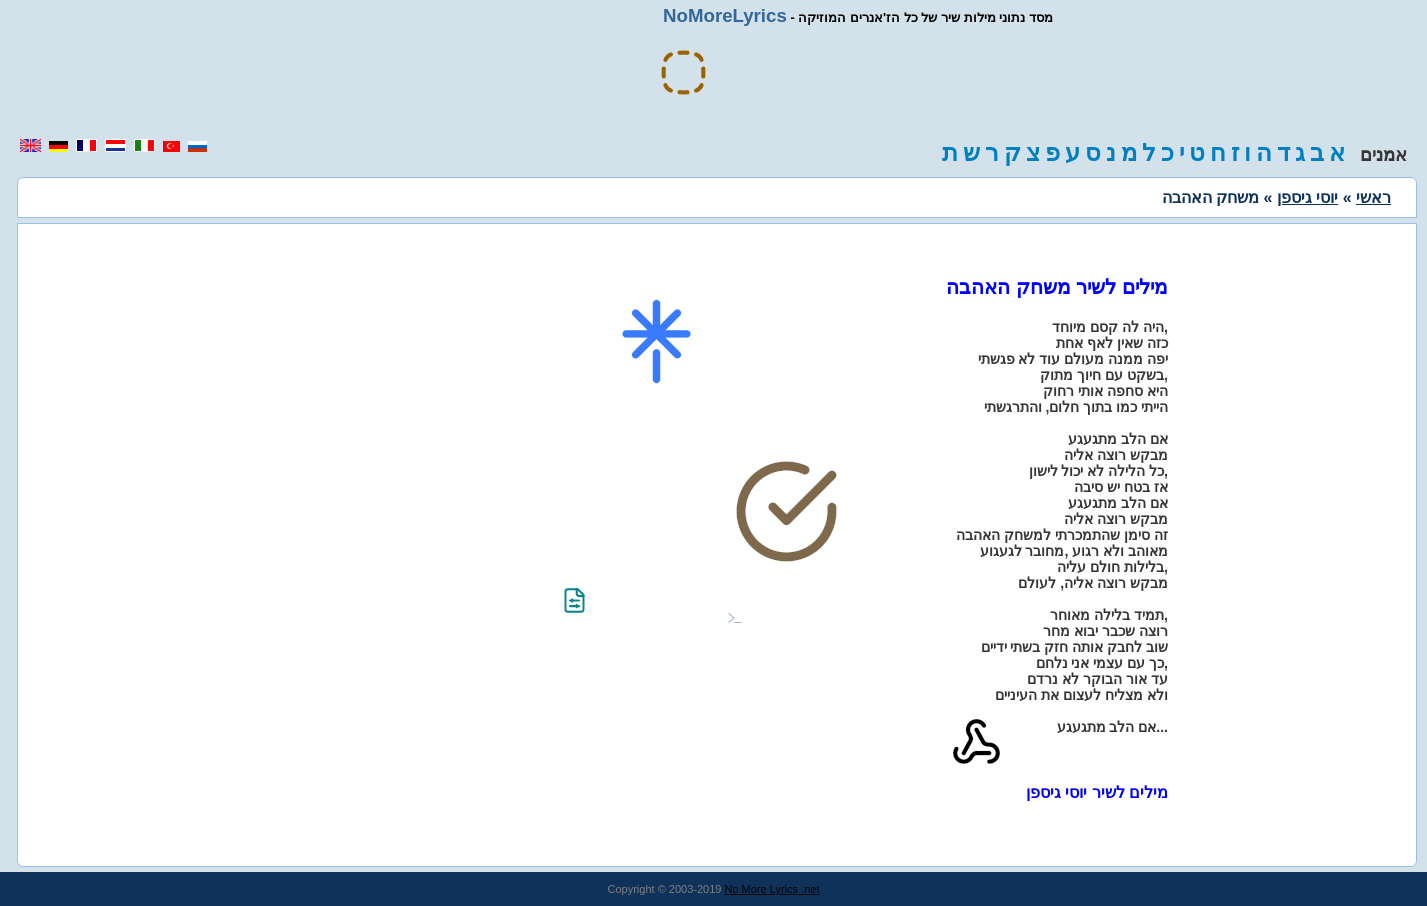  What do you see at coordinates (976, 742) in the screenshot?
I see `configure webhook integrations` at bounding box center [976, 742].